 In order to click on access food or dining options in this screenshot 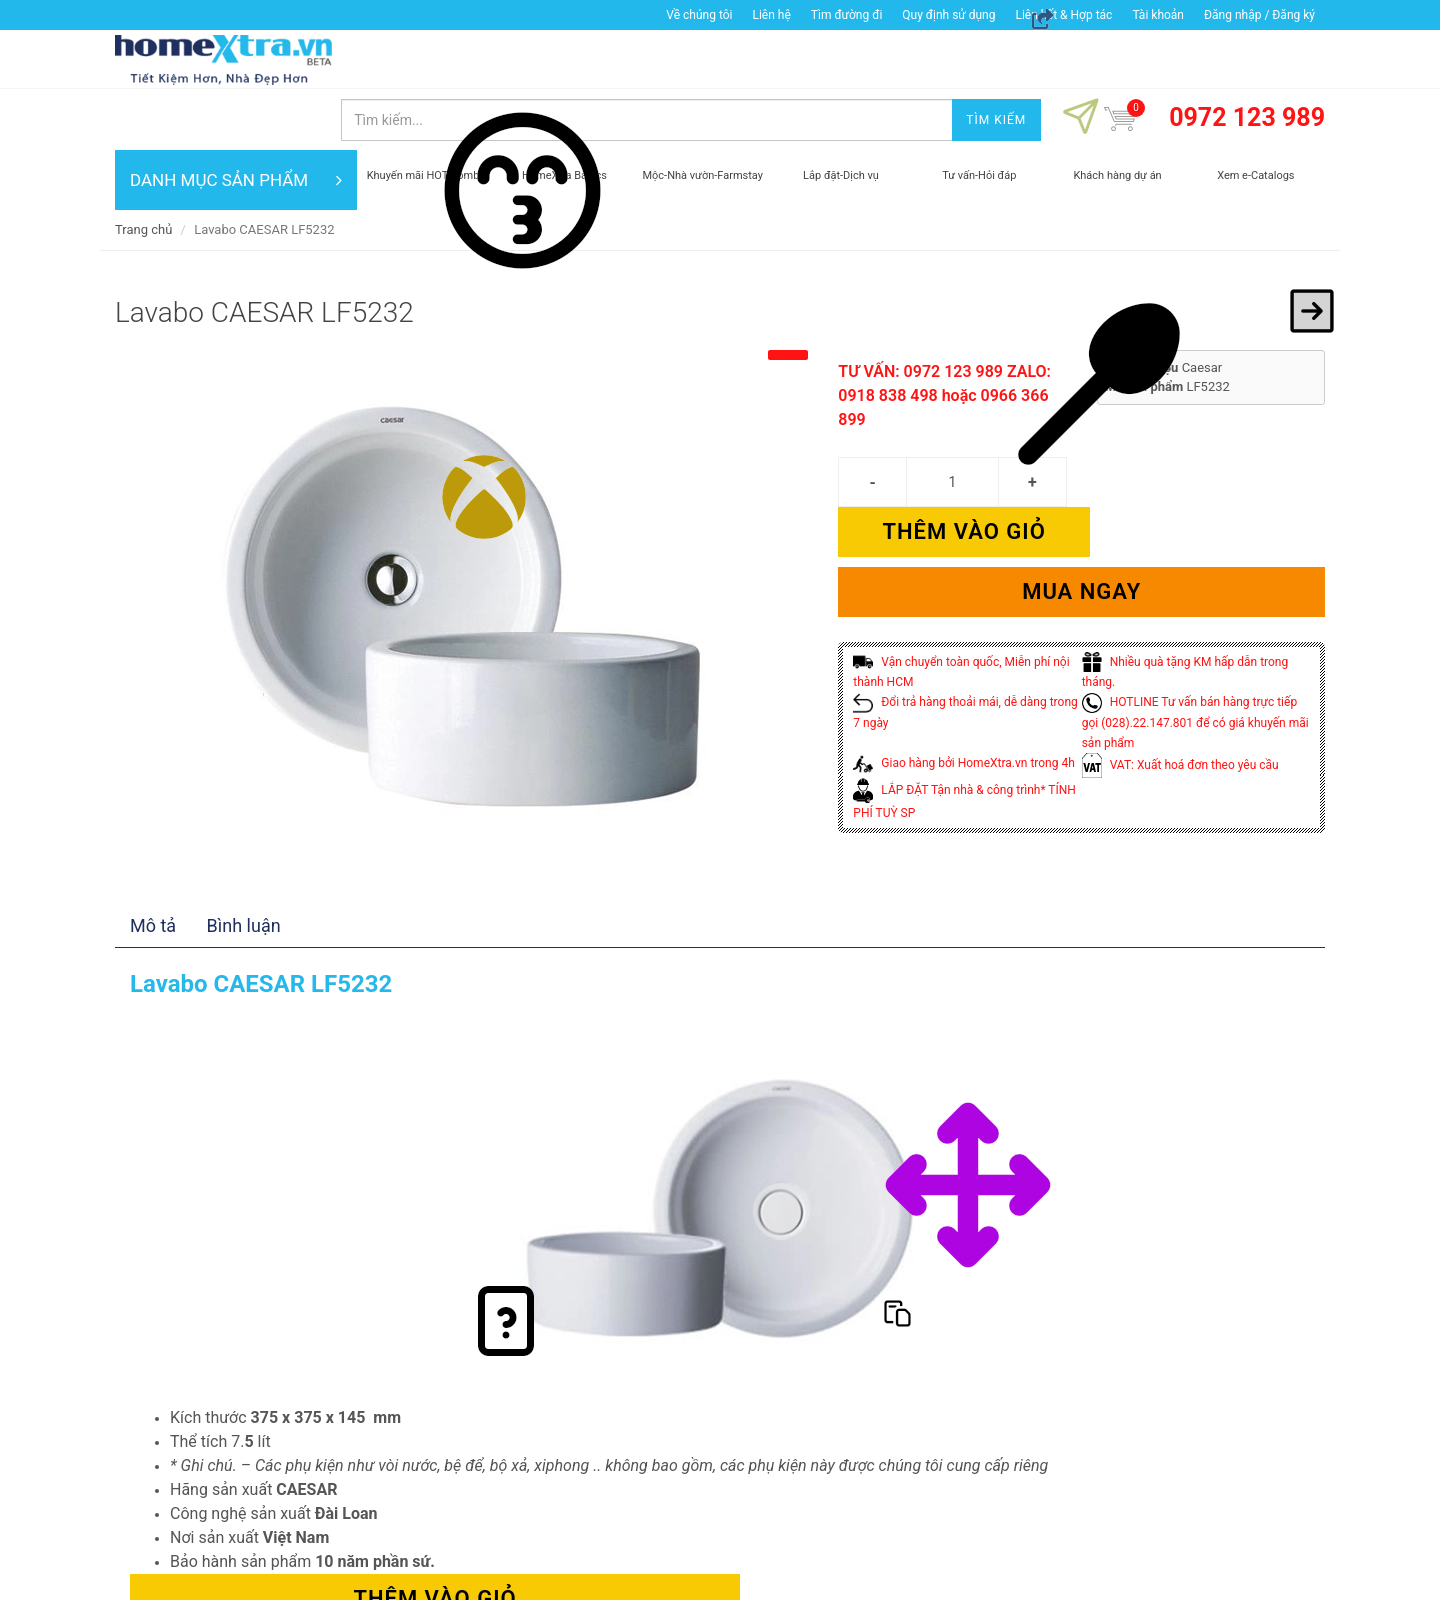, I will do `click(1099, 384)`.